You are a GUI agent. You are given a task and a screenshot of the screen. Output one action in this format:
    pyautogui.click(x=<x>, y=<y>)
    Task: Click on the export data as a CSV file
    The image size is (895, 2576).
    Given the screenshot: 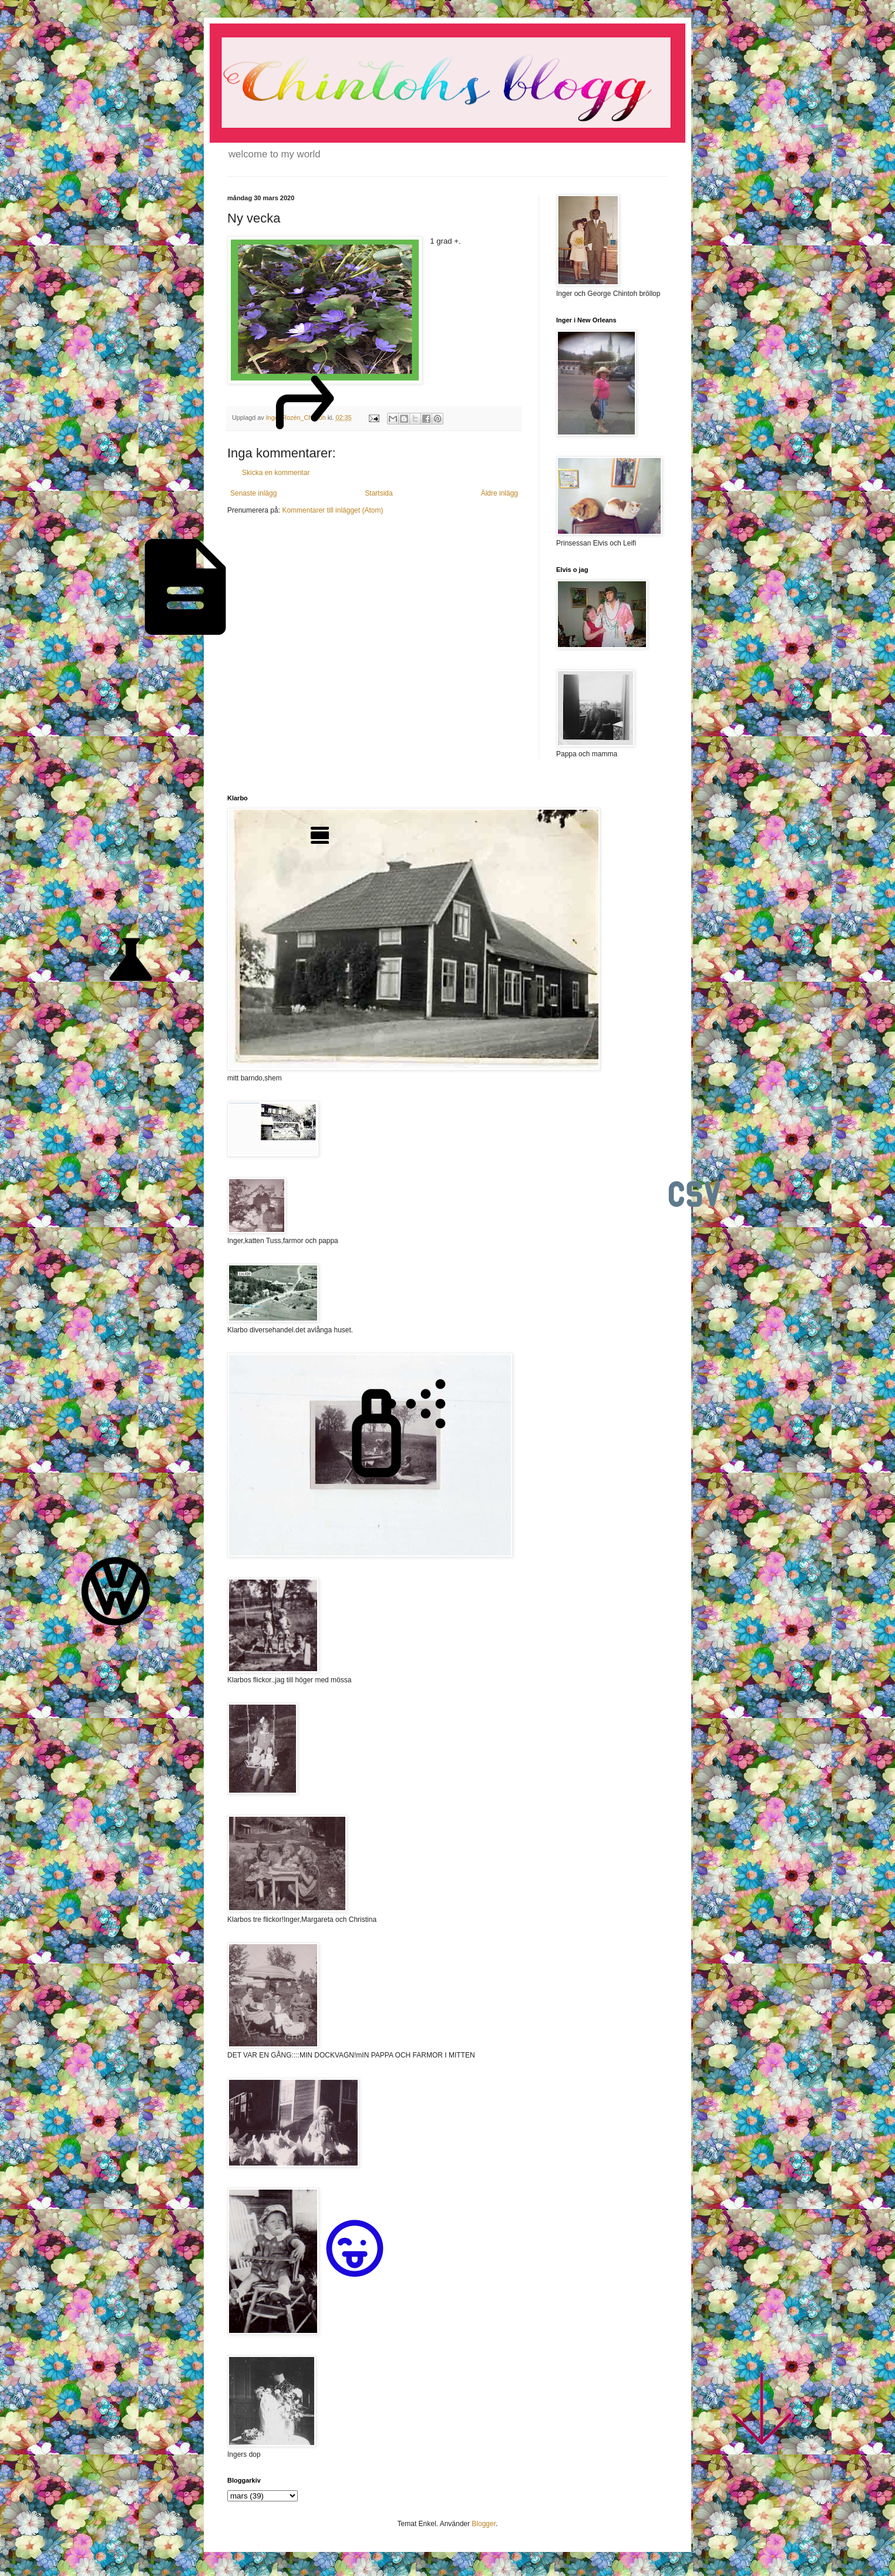 What is the action you would take?
    pyautogui.click(x=694, y=1194)
    